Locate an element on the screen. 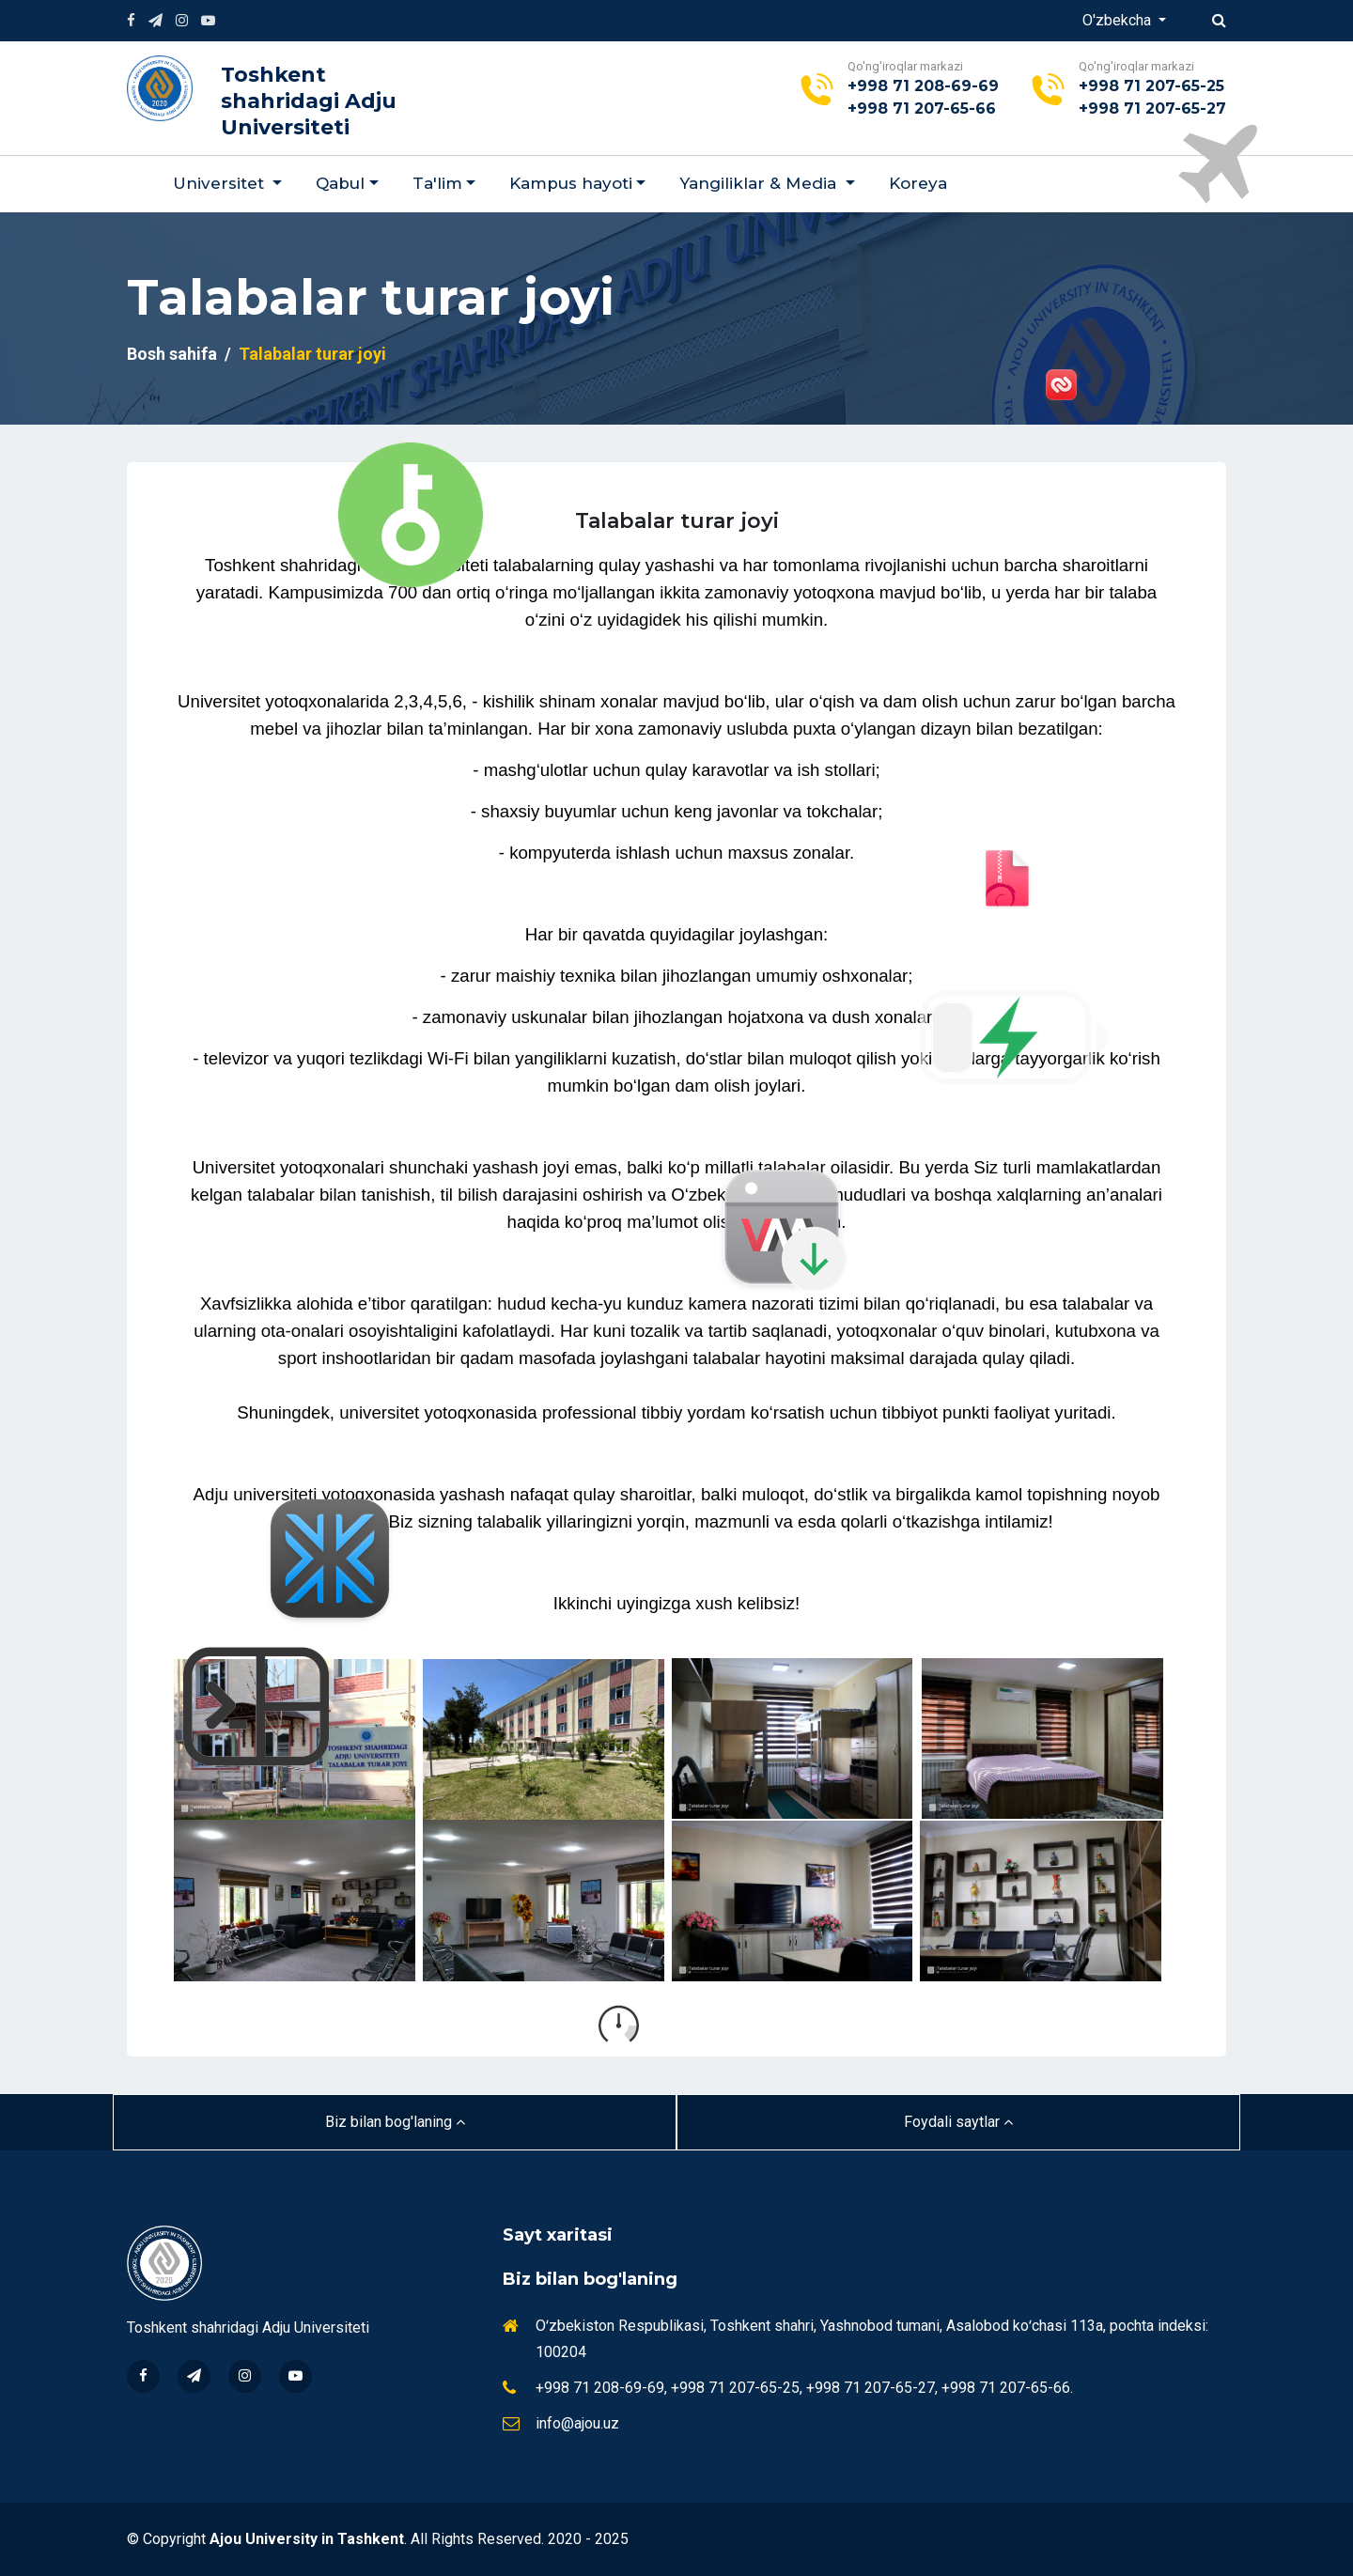  indicates battery is charging at 20% capacity is located at coordinates (1014, 1037).